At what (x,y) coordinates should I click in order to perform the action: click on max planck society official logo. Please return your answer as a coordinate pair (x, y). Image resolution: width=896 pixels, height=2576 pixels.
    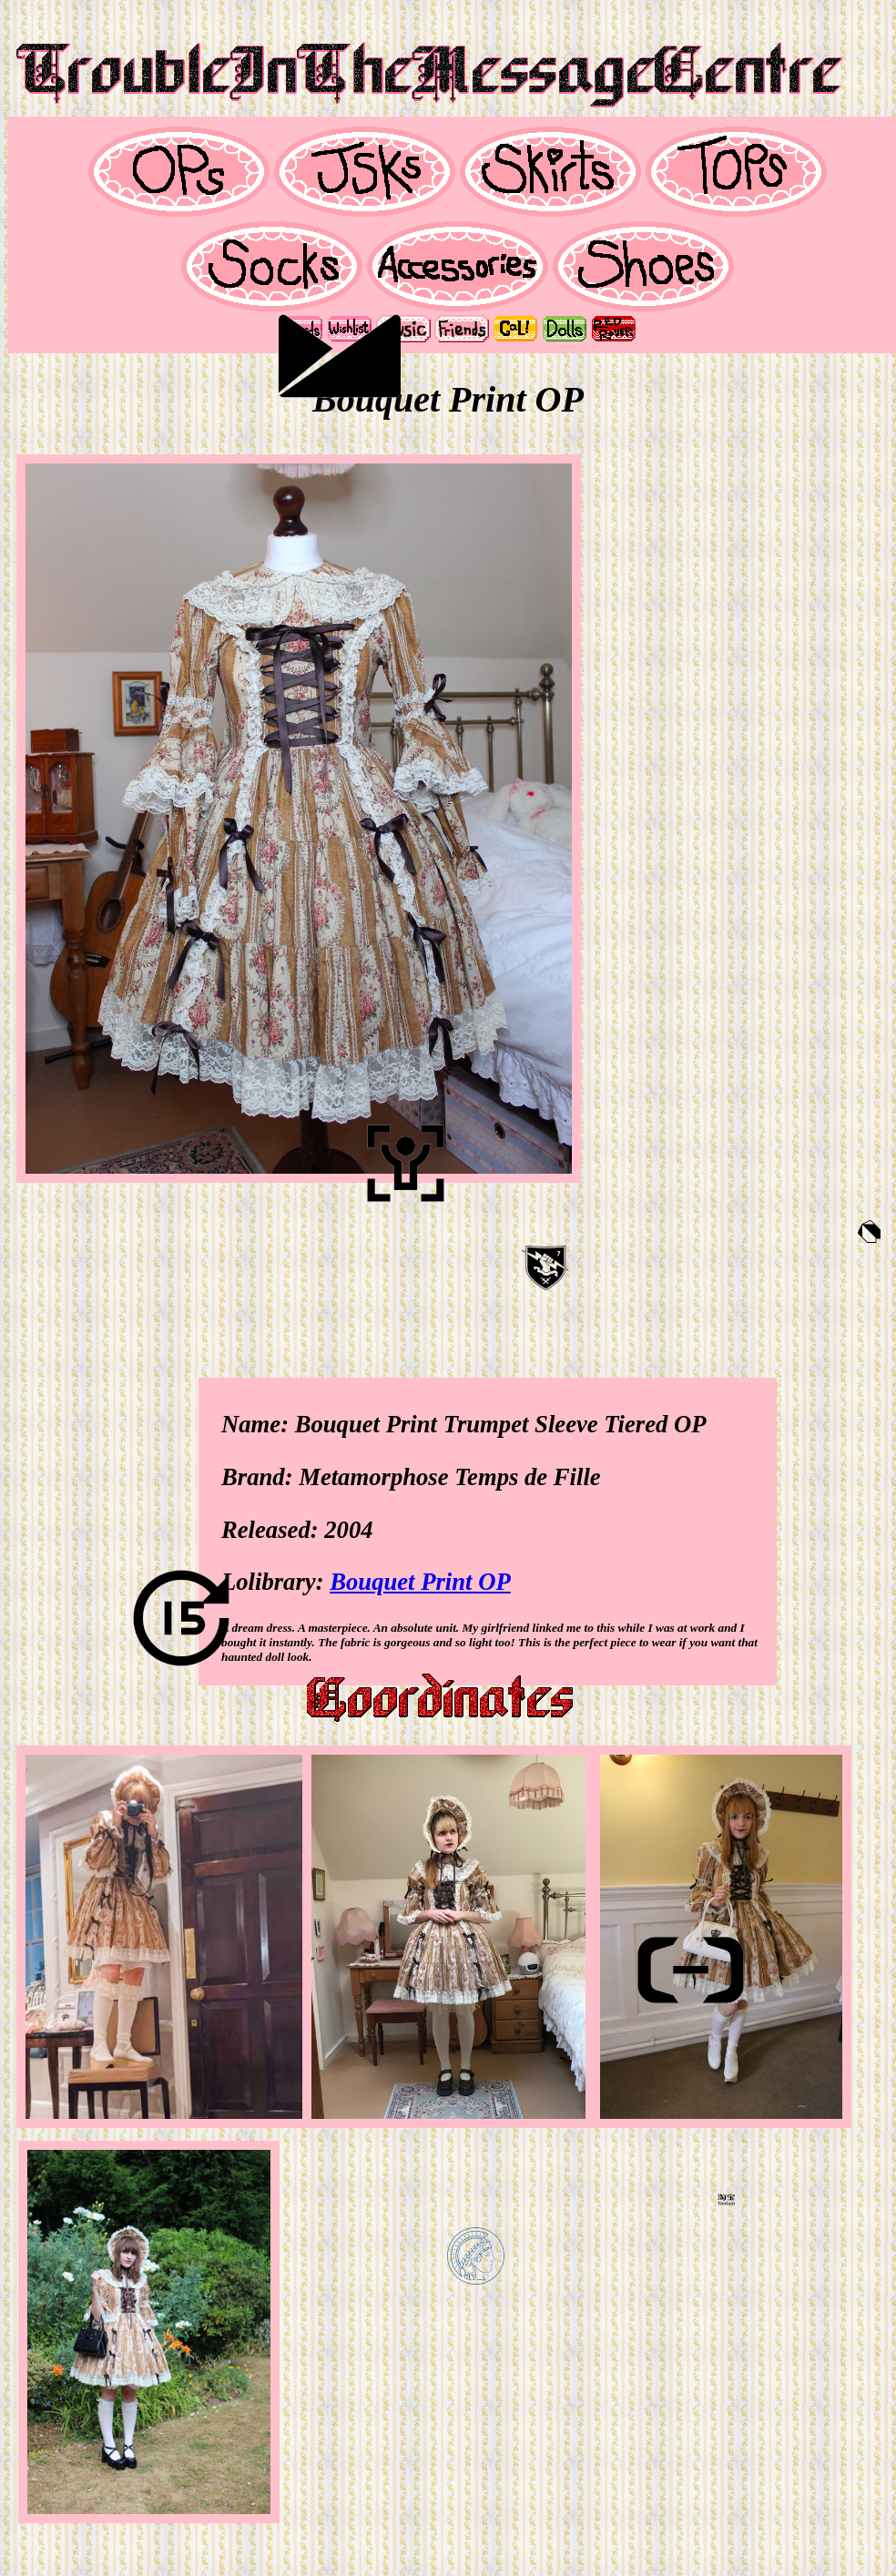
    Looking at the image, I should click on (475, 2255).